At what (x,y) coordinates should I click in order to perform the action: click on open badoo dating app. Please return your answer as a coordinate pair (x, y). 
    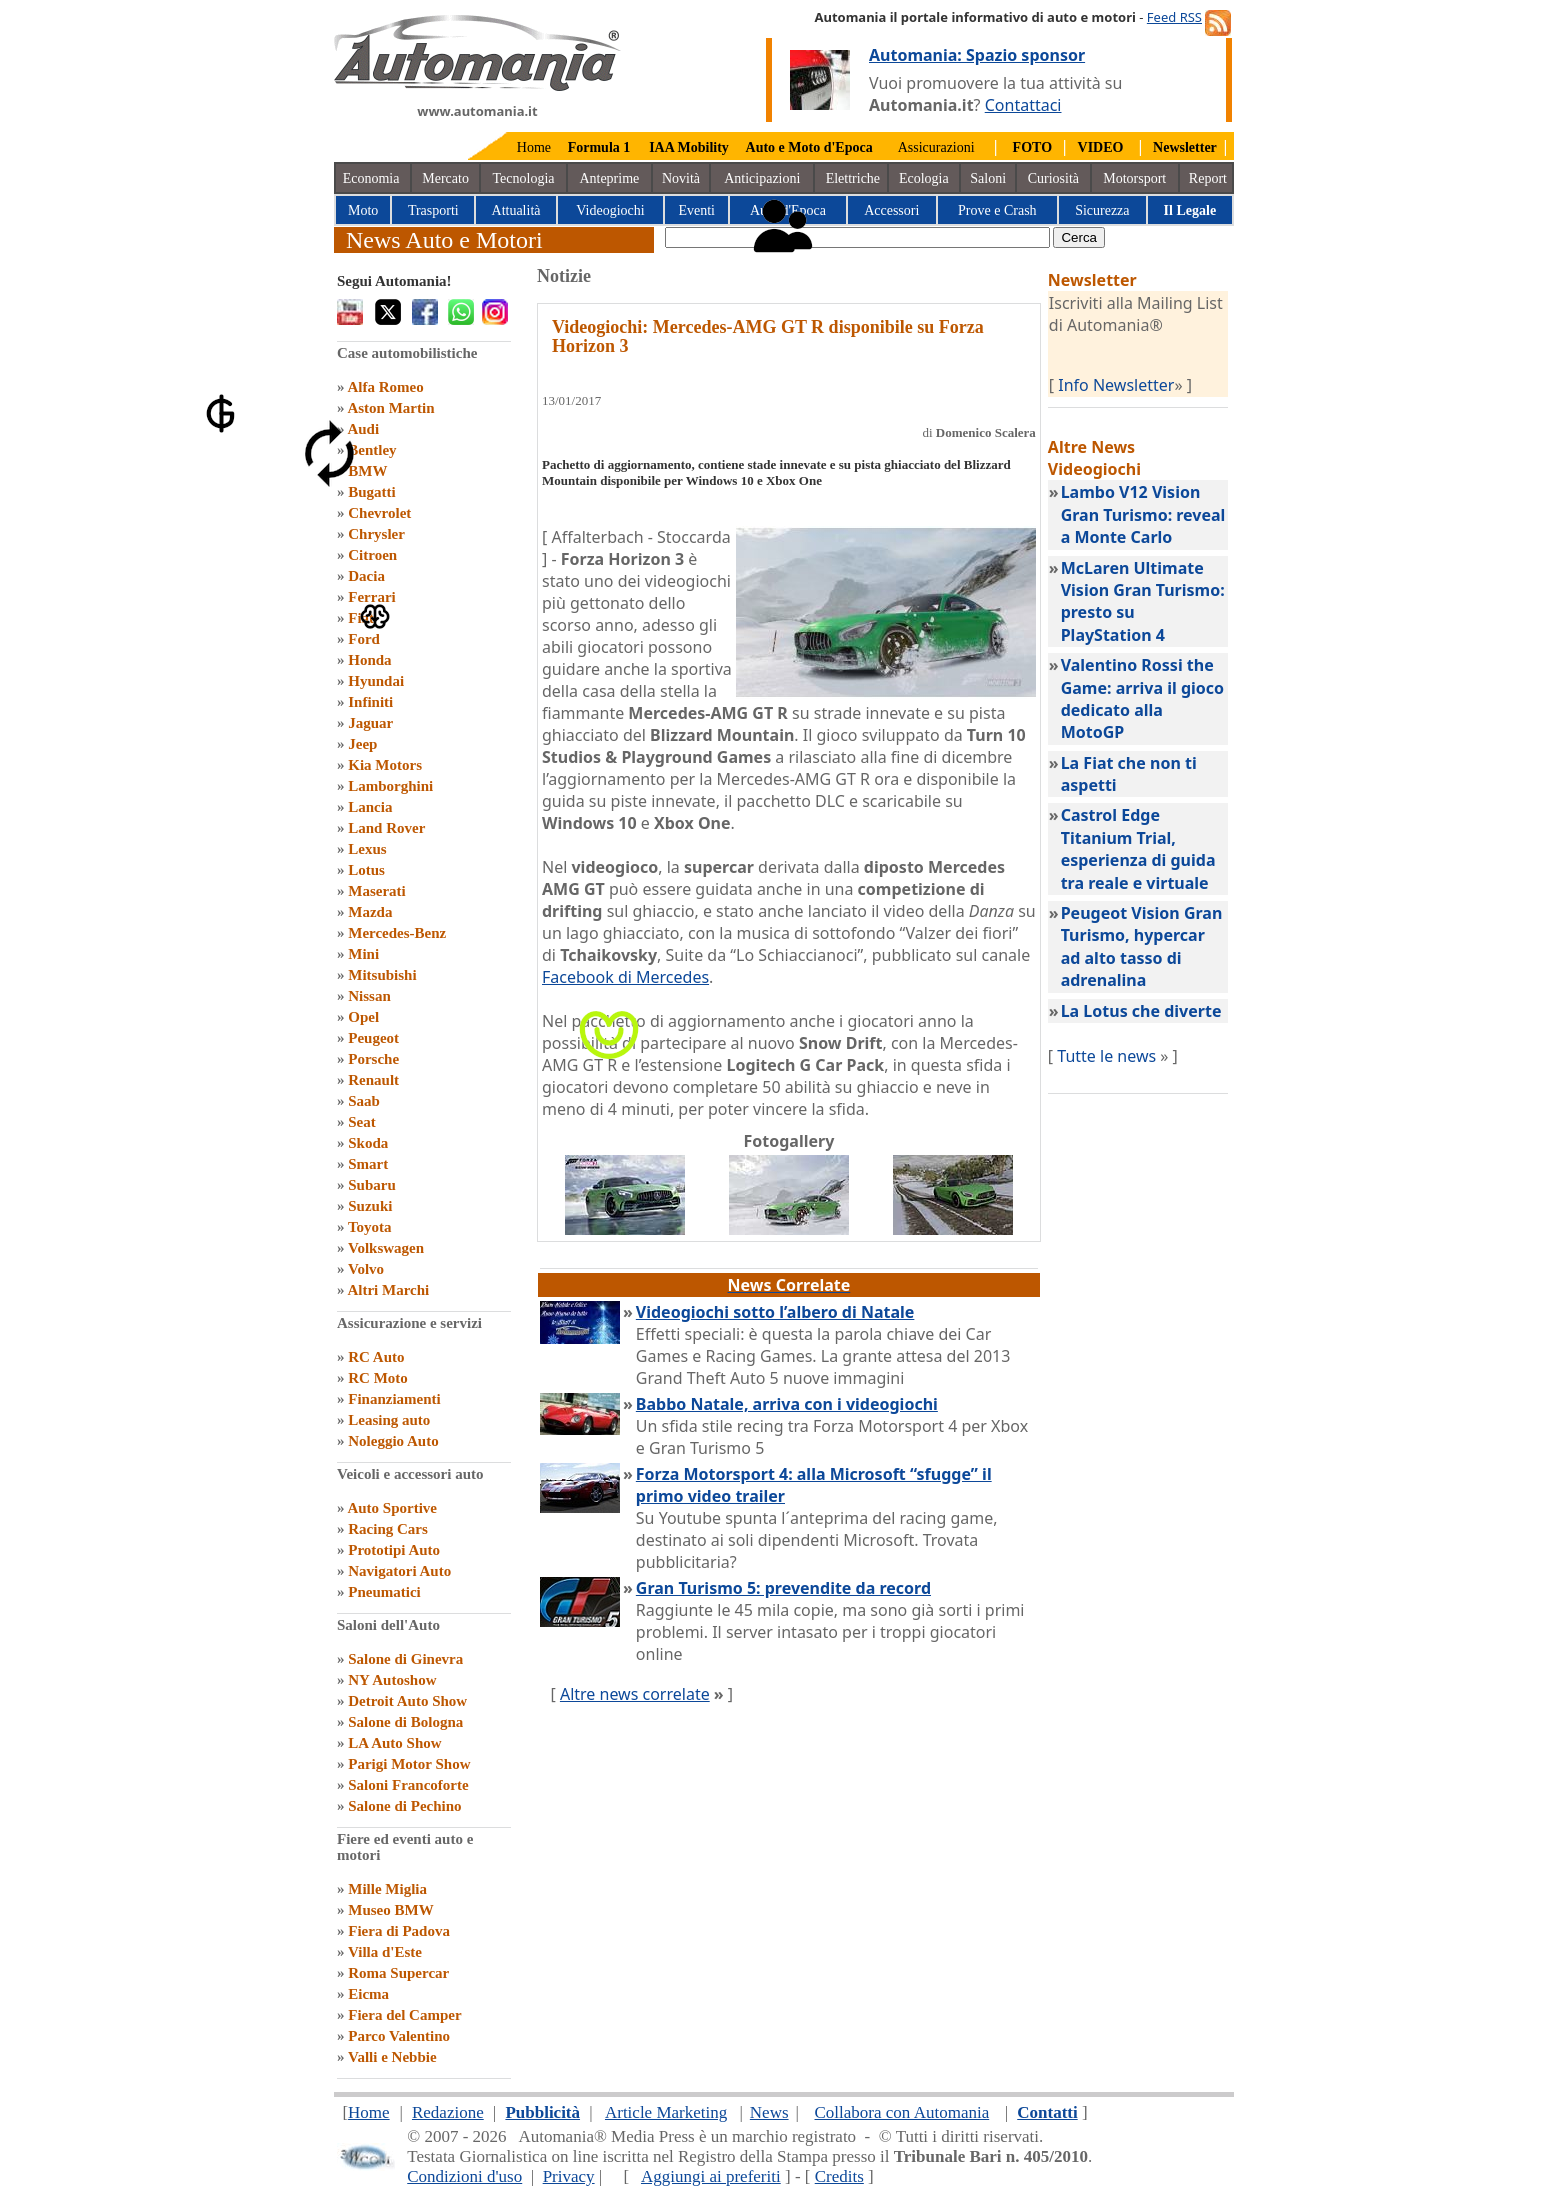
    Looking at the image, I should click on (609, 1035).